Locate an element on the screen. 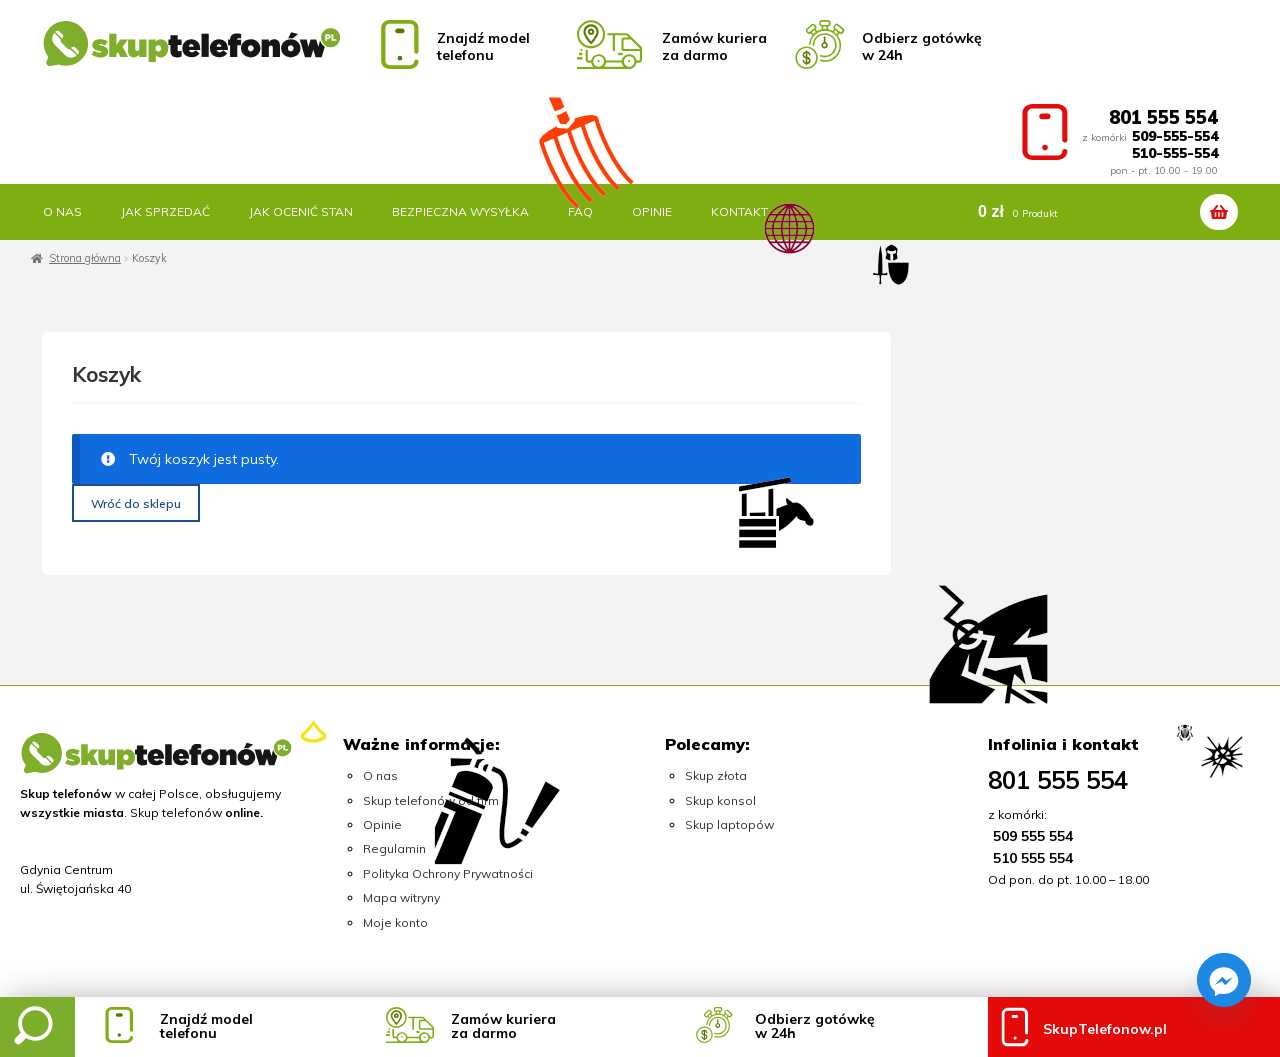 This screenshot has width=1280, height=1057. access your equipment or inventory is located at coordinates (891, 265).